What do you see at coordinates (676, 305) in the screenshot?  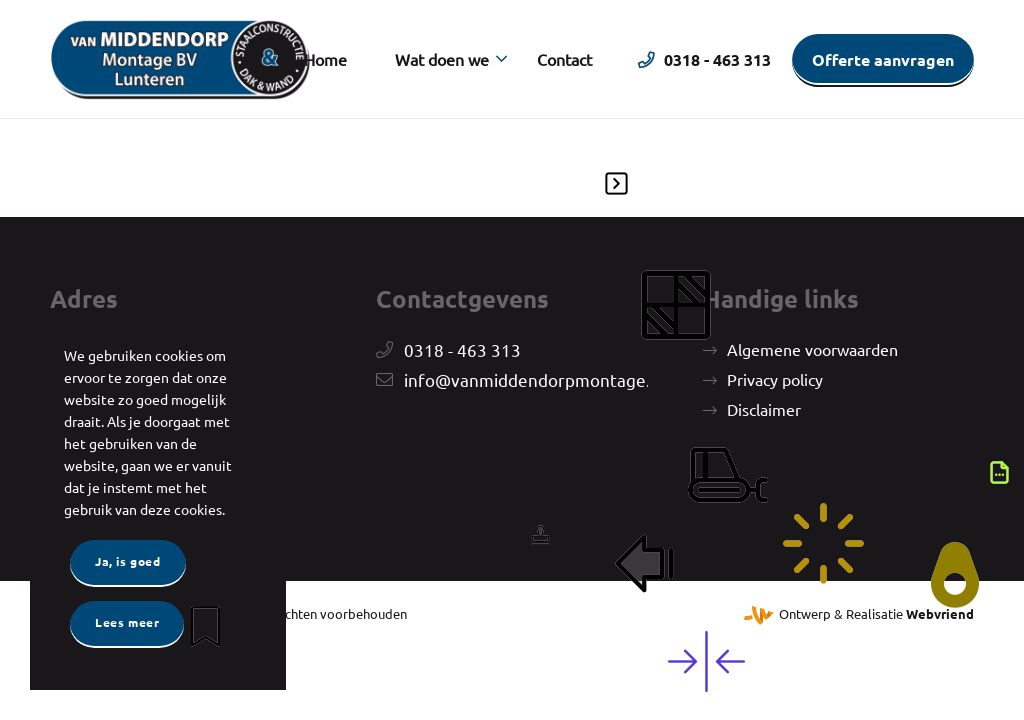 I see `indicates transparency or no background in image editing` at bounding box center [676, 305].